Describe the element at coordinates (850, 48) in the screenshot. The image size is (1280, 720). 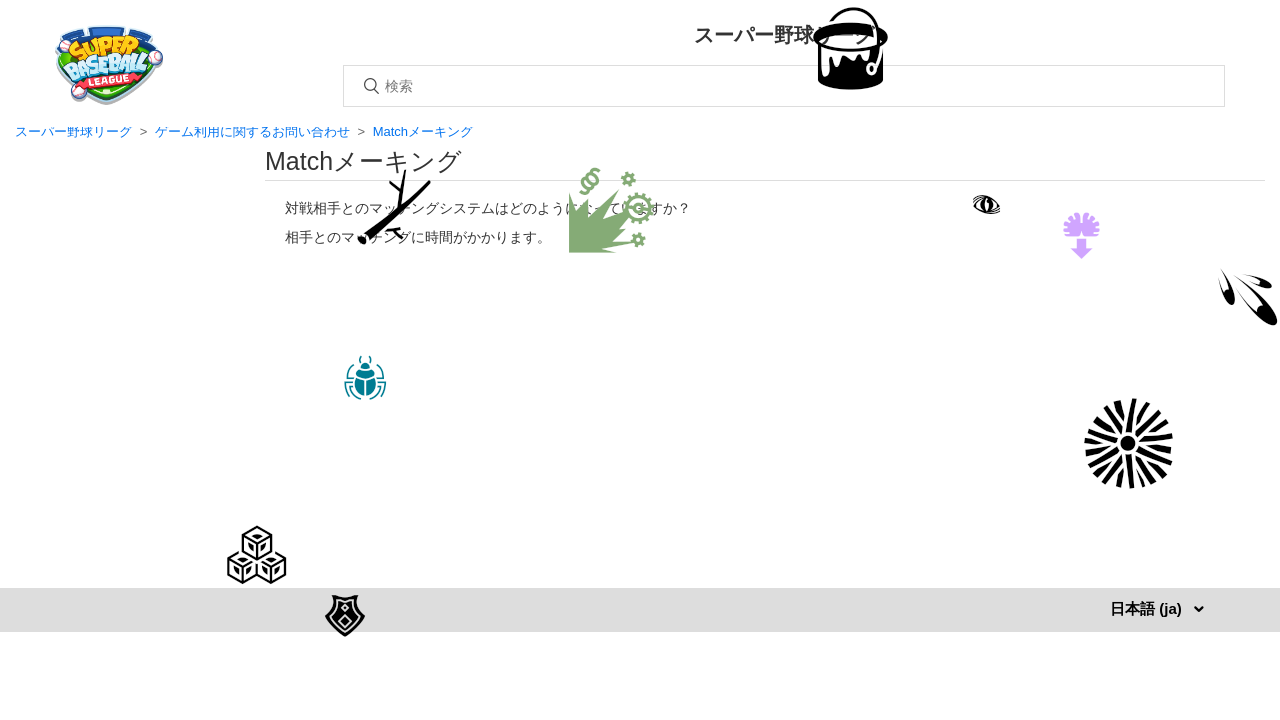
I see `fill an area with color` at that location.